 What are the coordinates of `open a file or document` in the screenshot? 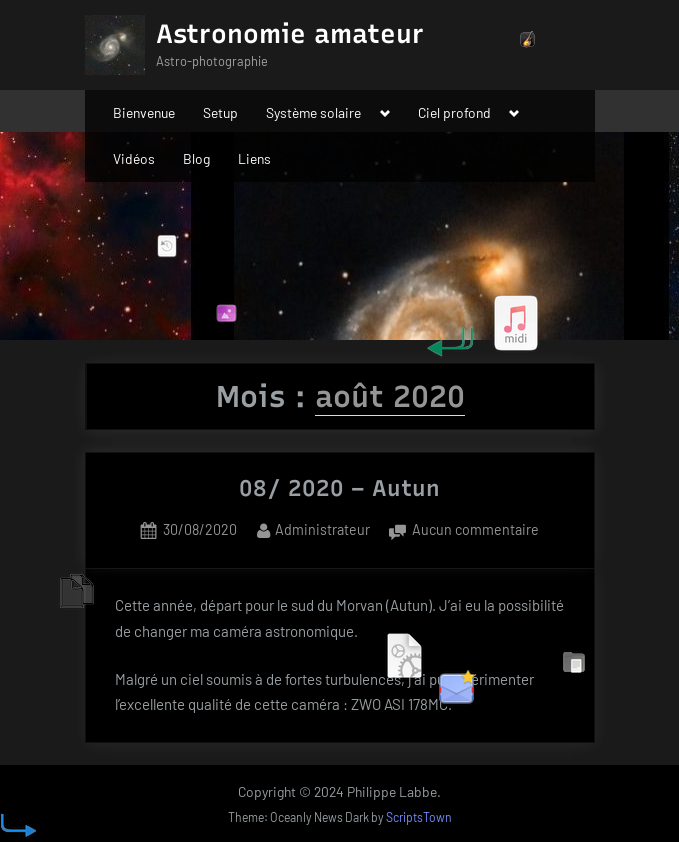 It's located at (574, 662).